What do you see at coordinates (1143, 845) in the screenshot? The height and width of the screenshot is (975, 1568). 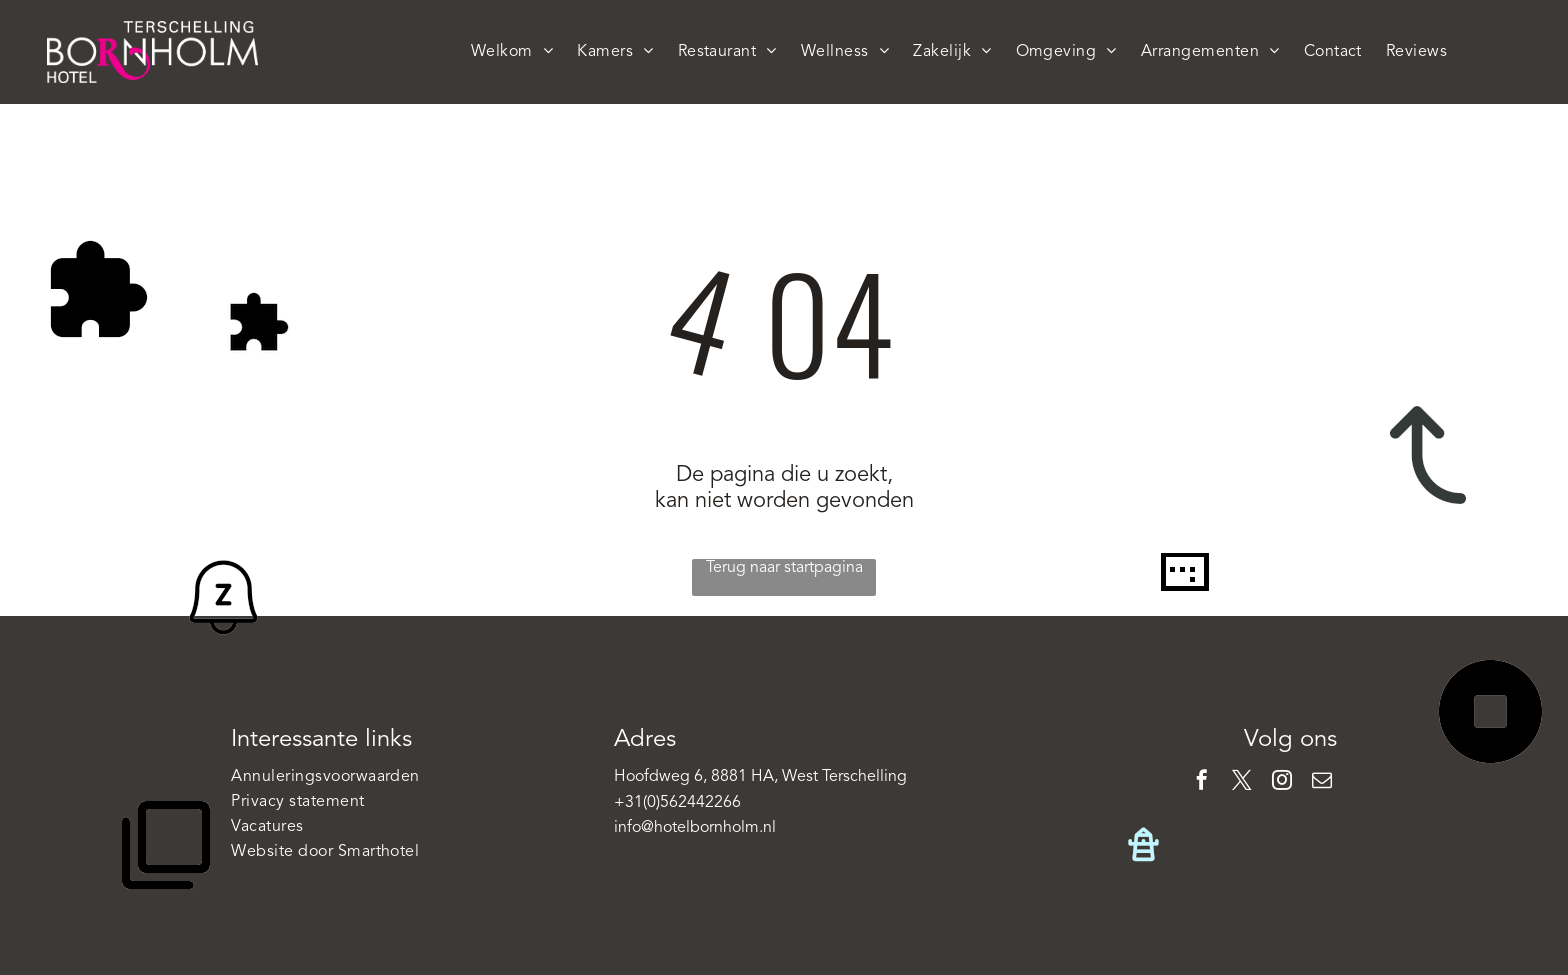 I see `access website accessibility or guidance features` at bounding box center [1143, 845].